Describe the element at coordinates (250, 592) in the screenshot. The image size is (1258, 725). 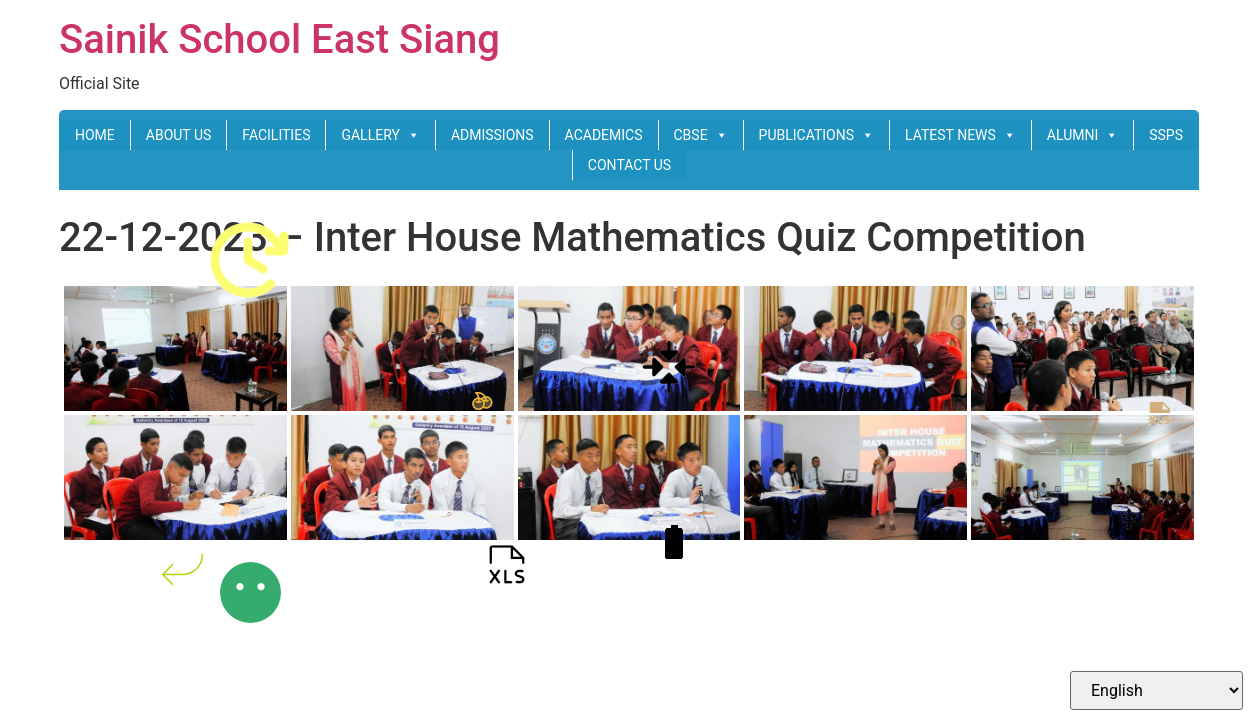
I see `a neutral or blank emoji reaction` at that location.